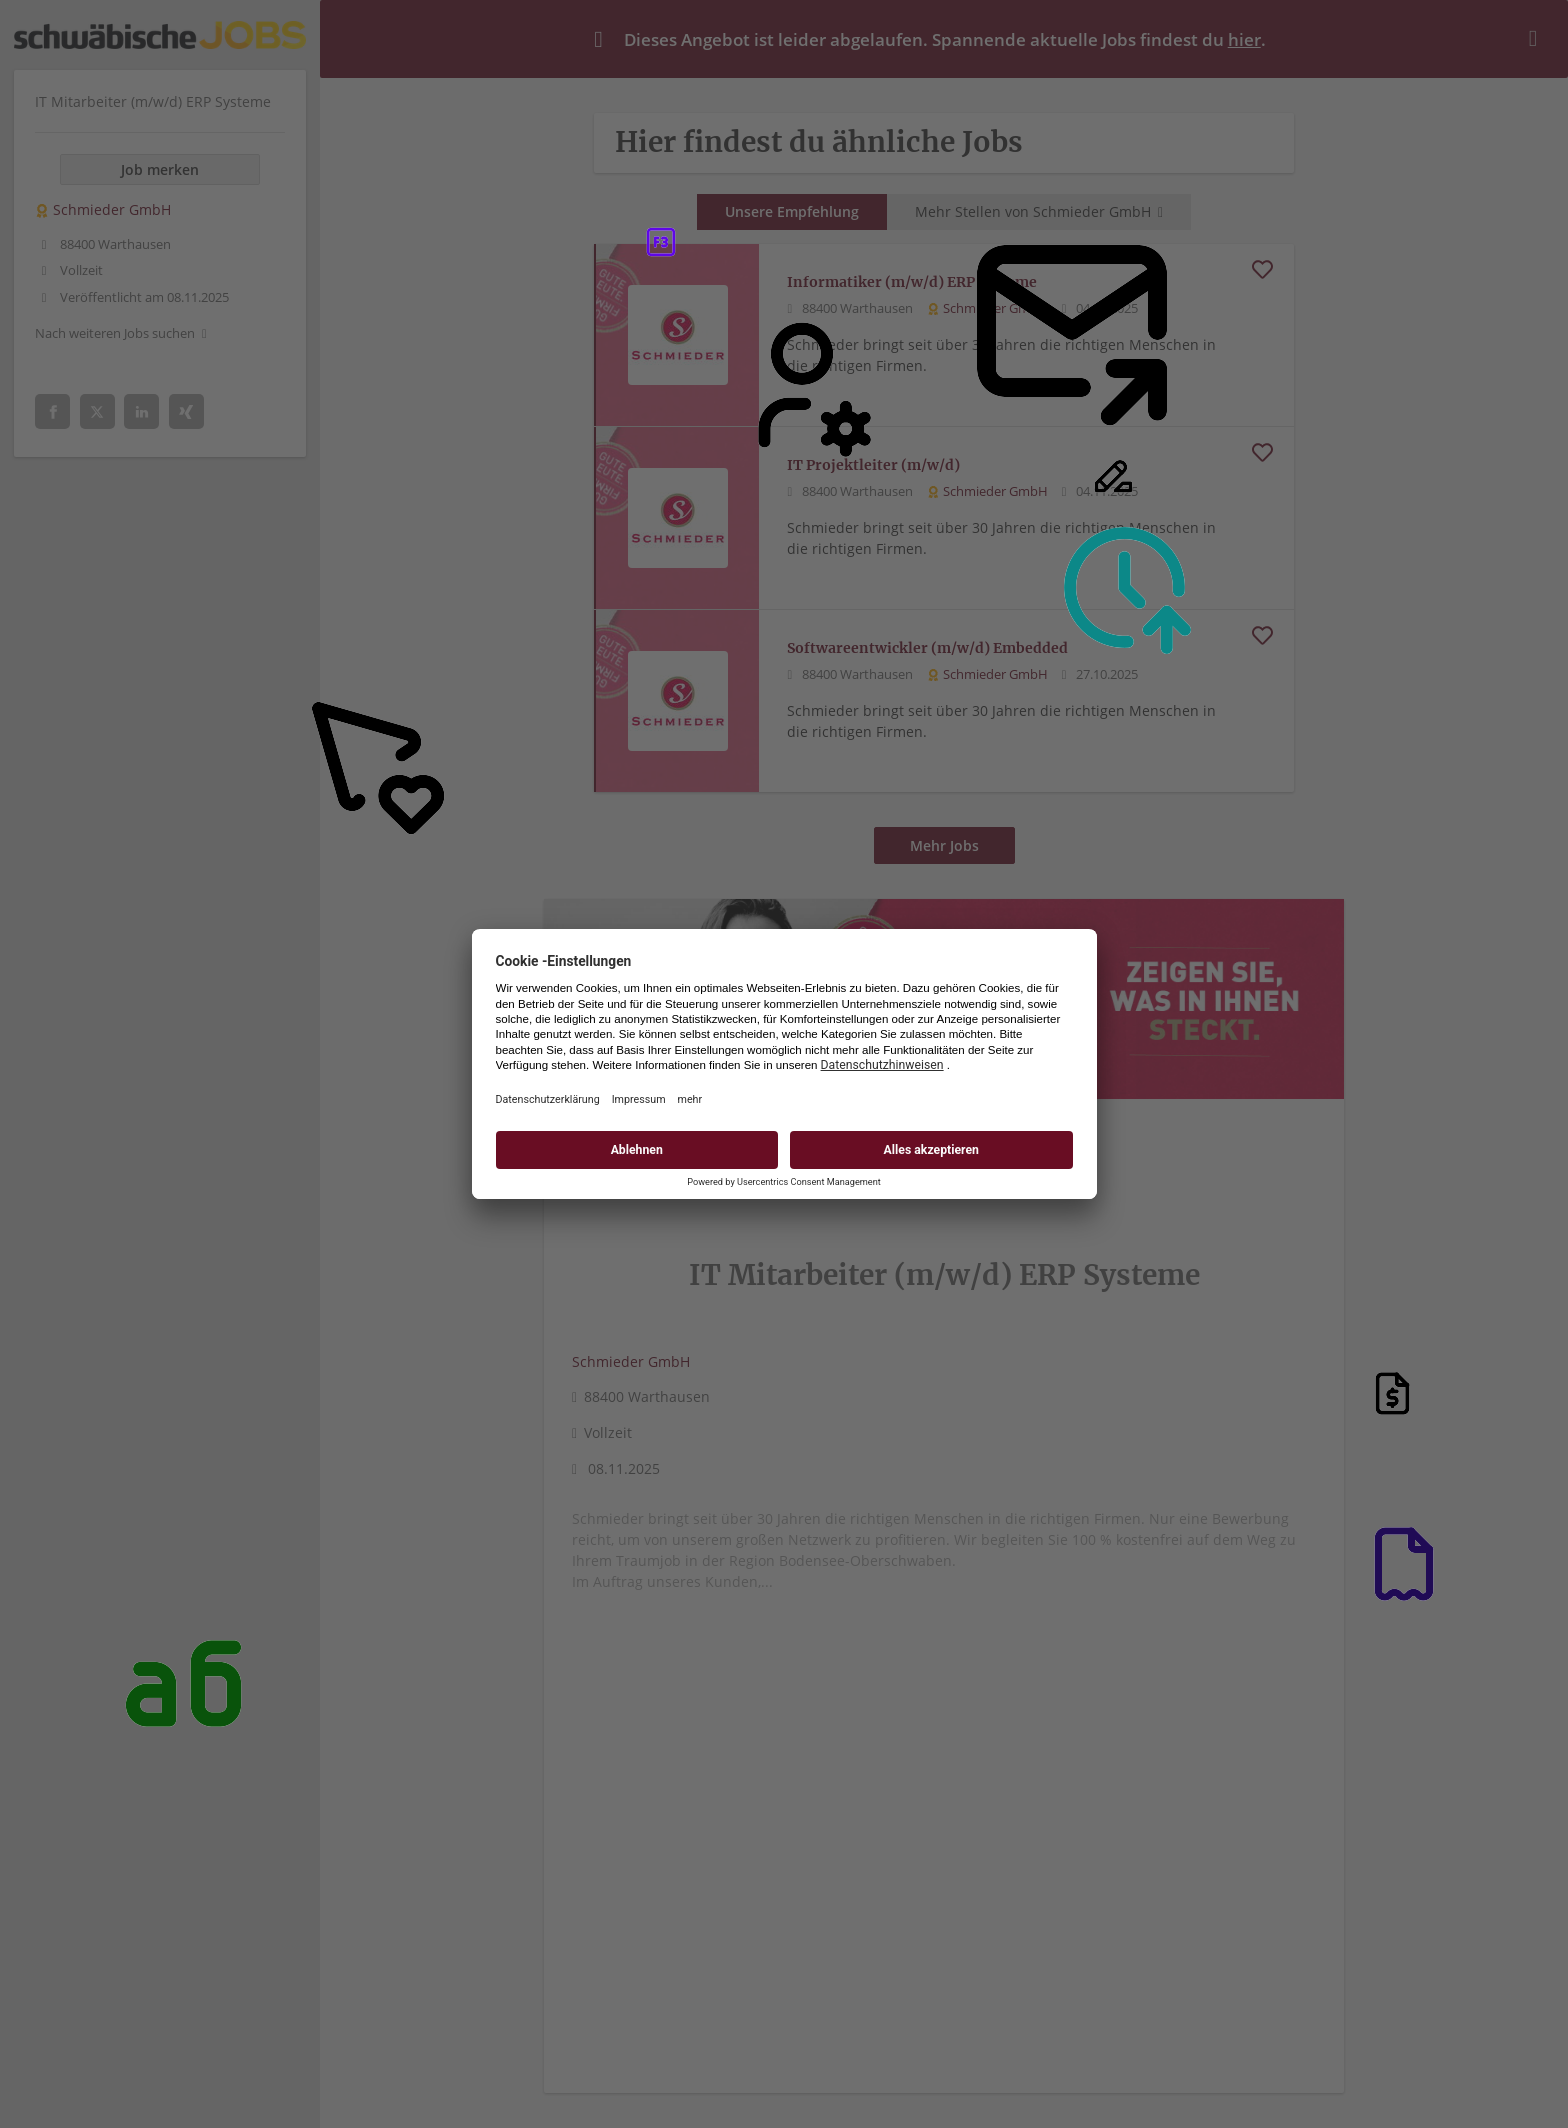 This screenshot has width=1568, height=2128. Describe the element at coordinates (1124, 587) in the screenshot. I see `move time forward or reschedule later` at that location.